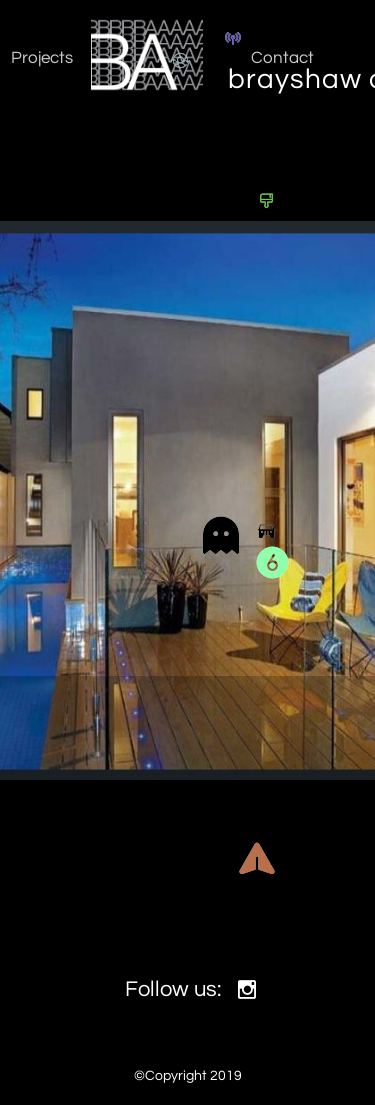 The height and width of the screenshot is (1105, 375). Describe the element at coordinates (266, 200) in the screenshot. I see `access painting or drawing tools` at that location.